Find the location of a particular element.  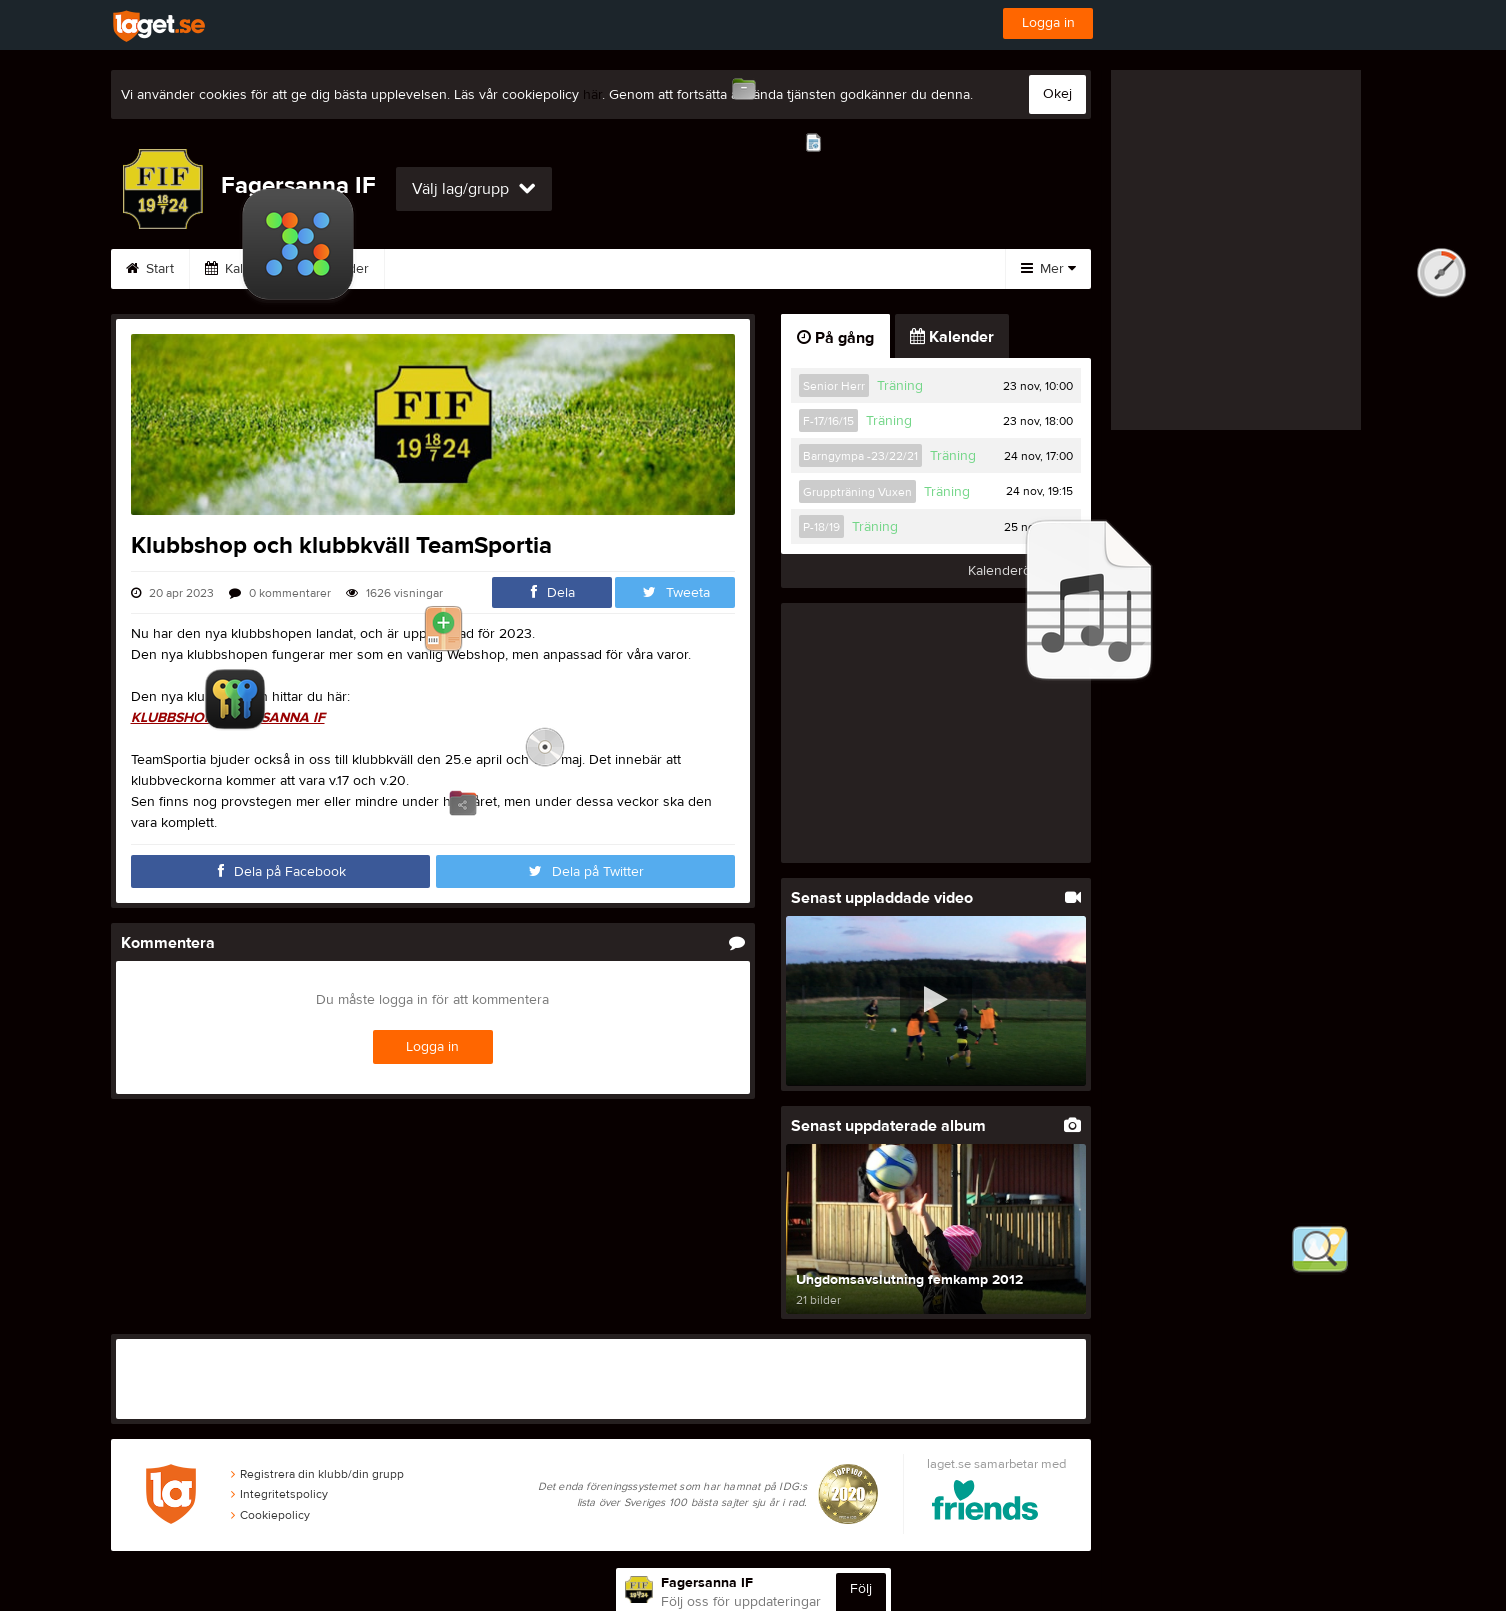

open the passwords app is located at coordinates (235, 699).